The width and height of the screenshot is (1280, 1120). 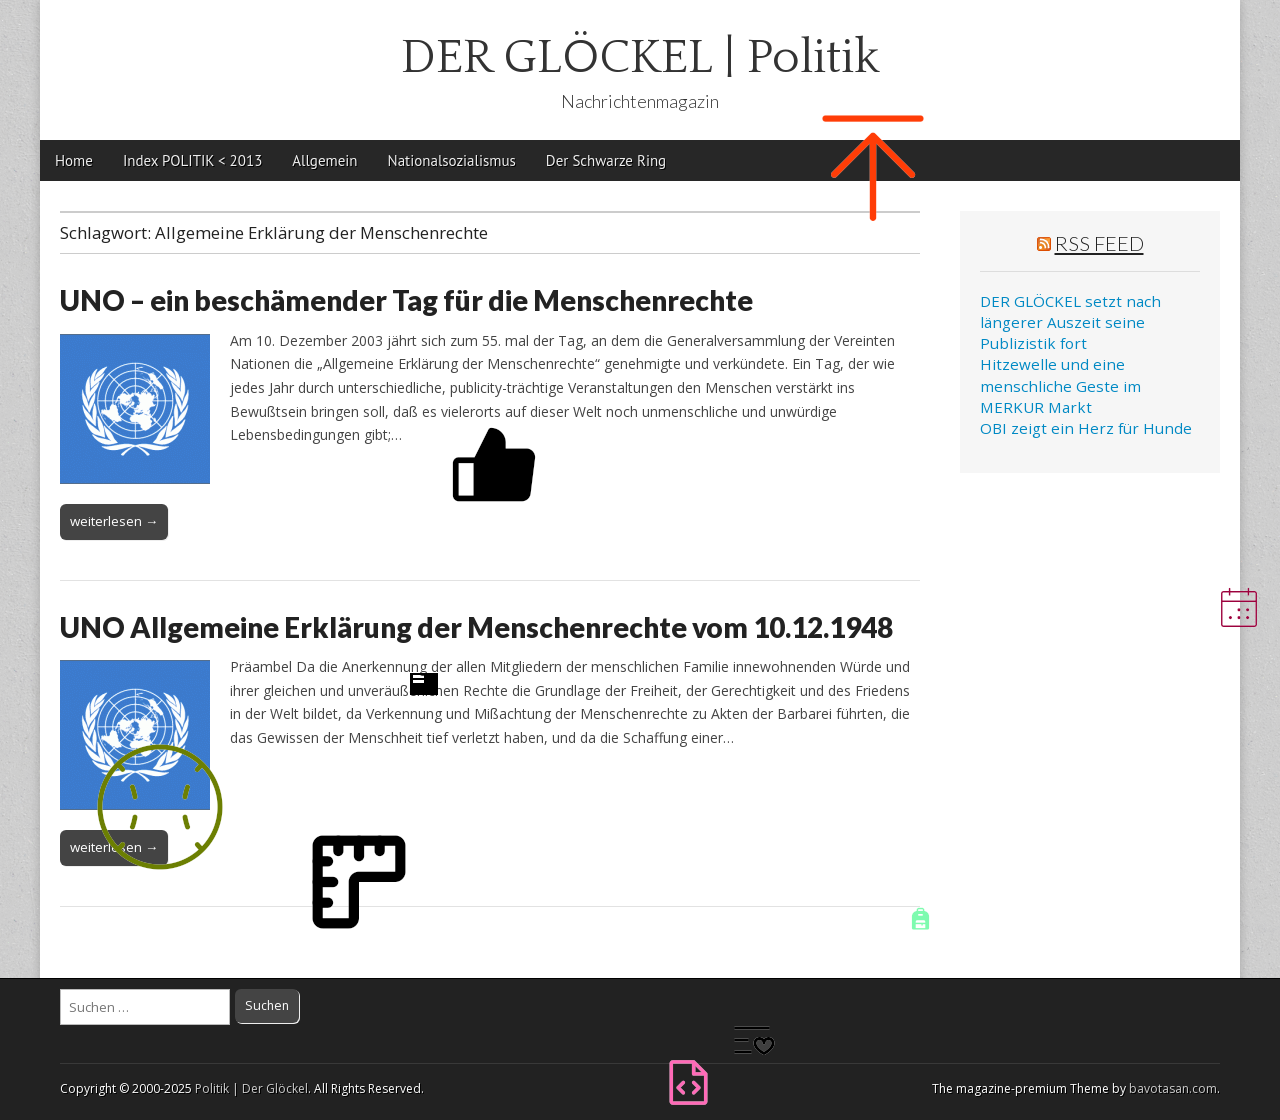 What do you see at coordinates (359, 882) in the screenshot?
I see `access measurement tools` at bounding box center [359, 882].